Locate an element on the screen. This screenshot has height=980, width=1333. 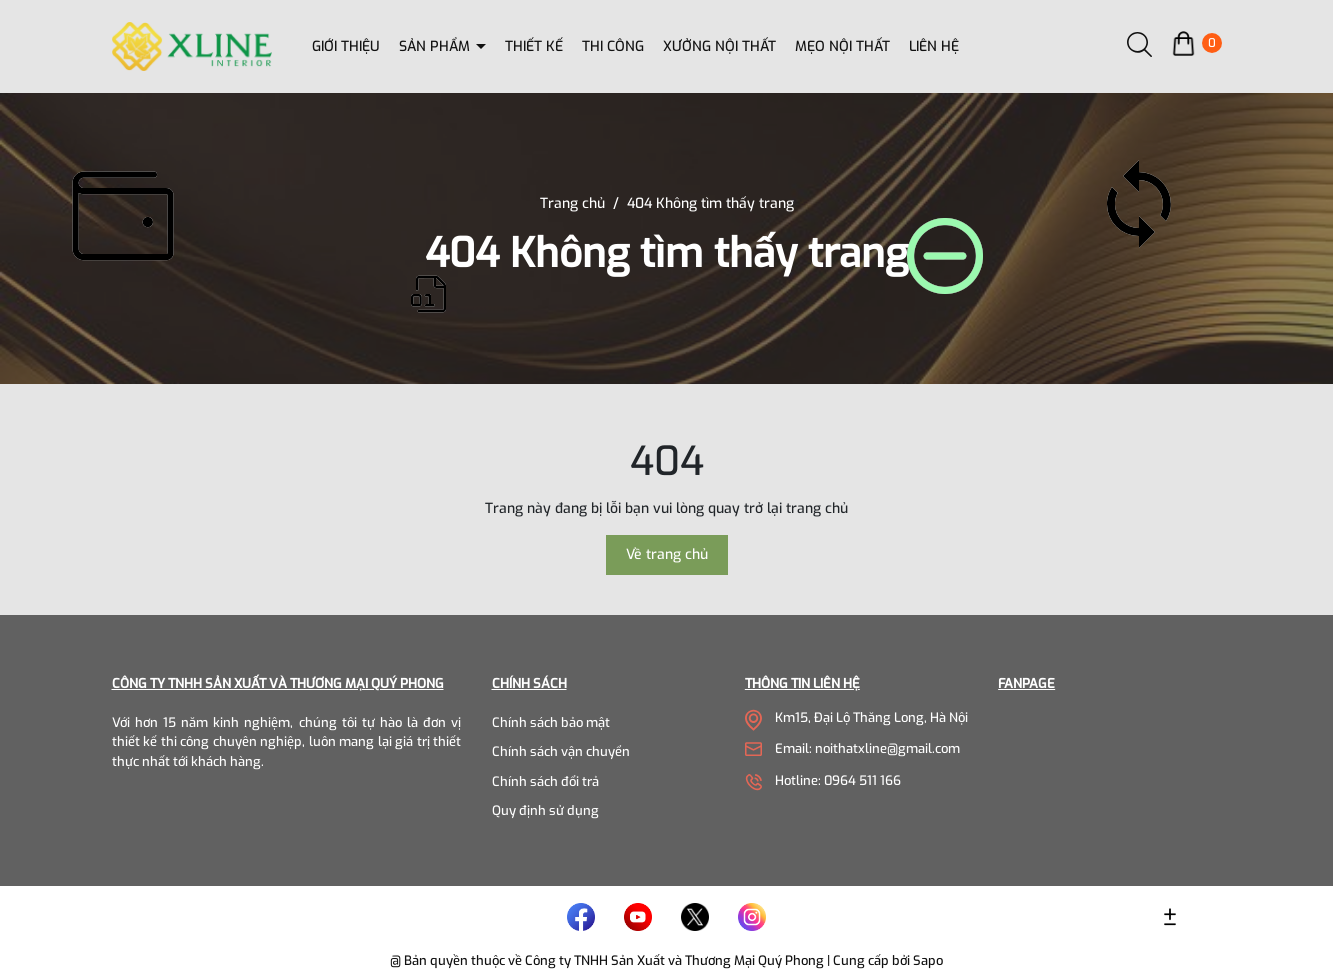
enable repeat or loop playback is located at coordinates (1139, 204).